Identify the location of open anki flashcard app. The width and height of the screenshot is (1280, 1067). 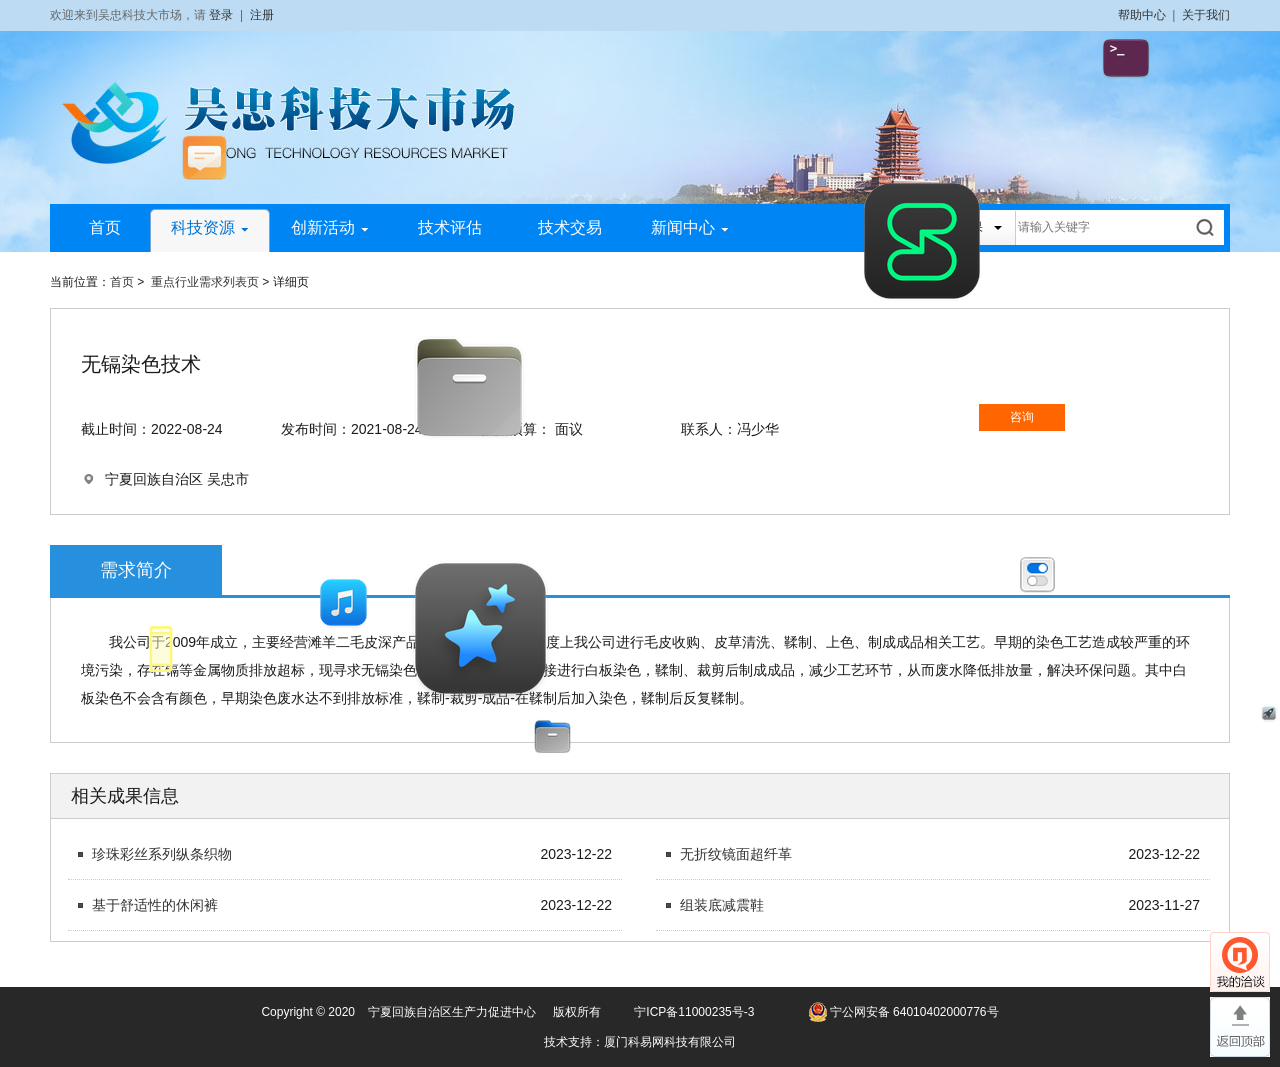
(480, 628).